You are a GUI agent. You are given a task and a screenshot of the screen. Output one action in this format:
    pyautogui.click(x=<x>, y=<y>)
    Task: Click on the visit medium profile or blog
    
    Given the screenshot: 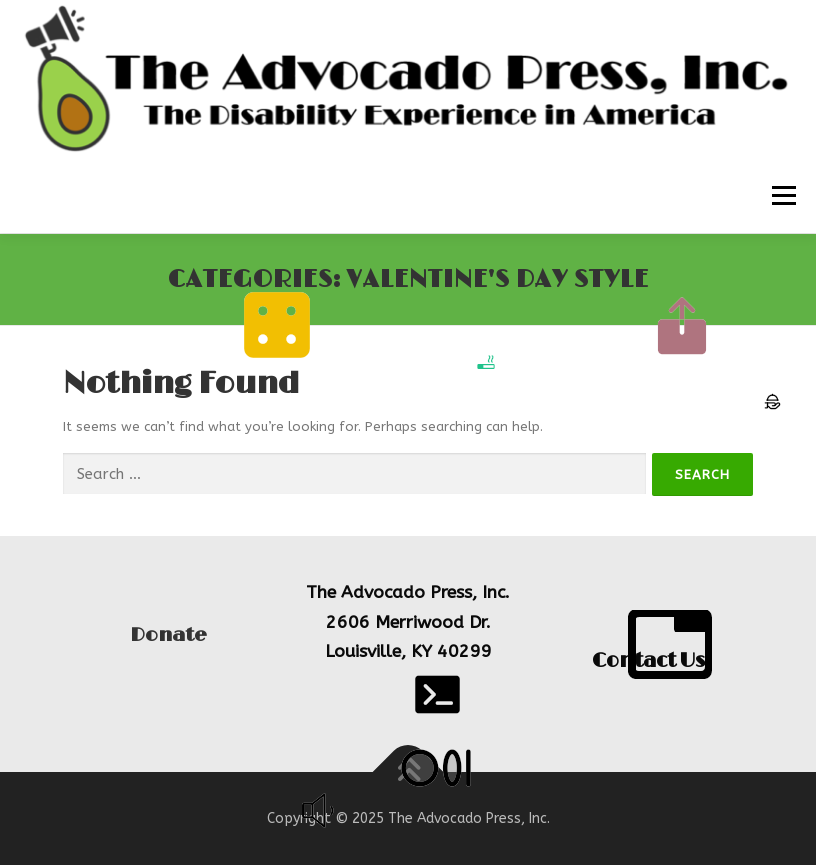 What is the action you would take?
    pyautogui.click(x=436, y=768)
    